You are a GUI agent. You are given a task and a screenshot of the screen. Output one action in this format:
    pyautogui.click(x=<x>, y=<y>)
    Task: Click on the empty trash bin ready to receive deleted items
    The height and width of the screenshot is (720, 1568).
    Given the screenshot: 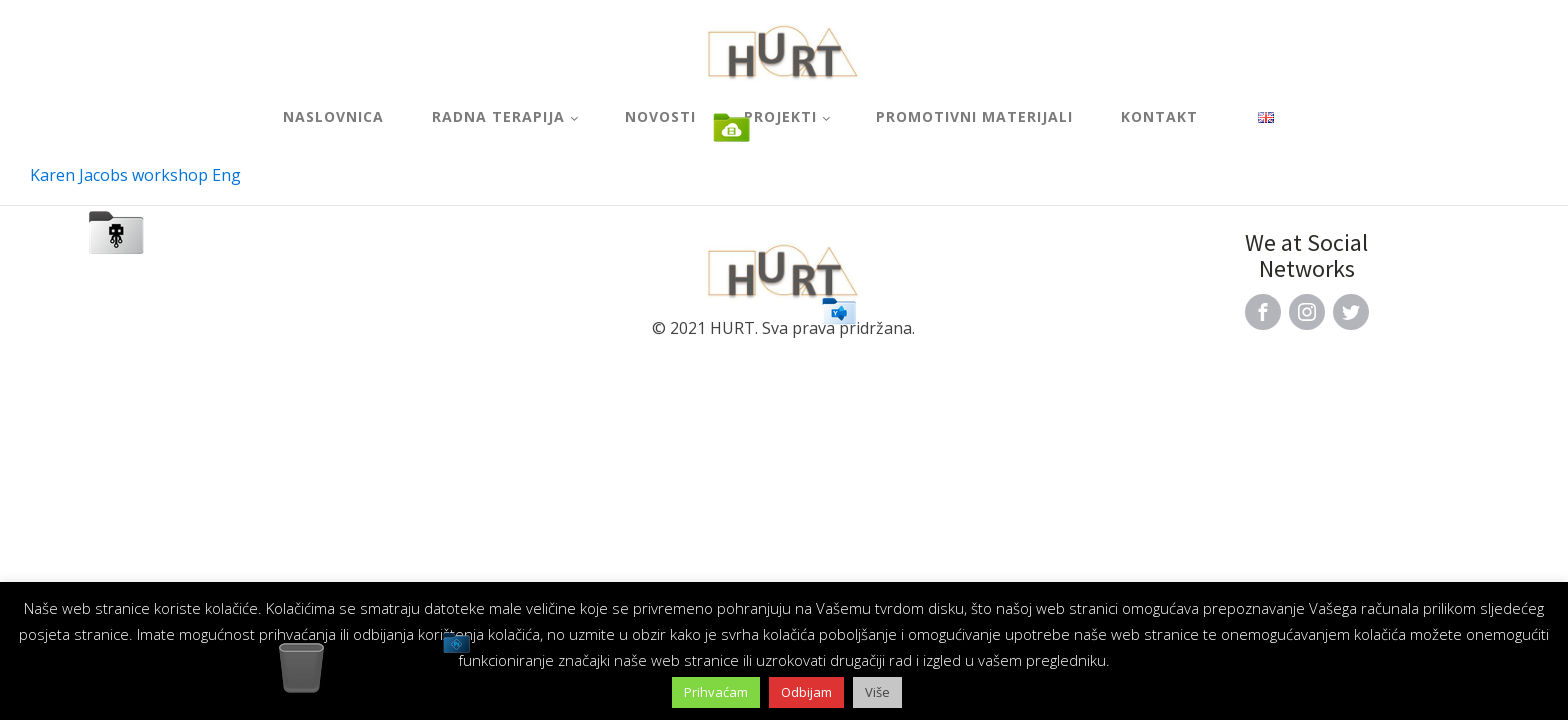 What is the action you would take?
    pyautogui.click(x=301, y=667)
    